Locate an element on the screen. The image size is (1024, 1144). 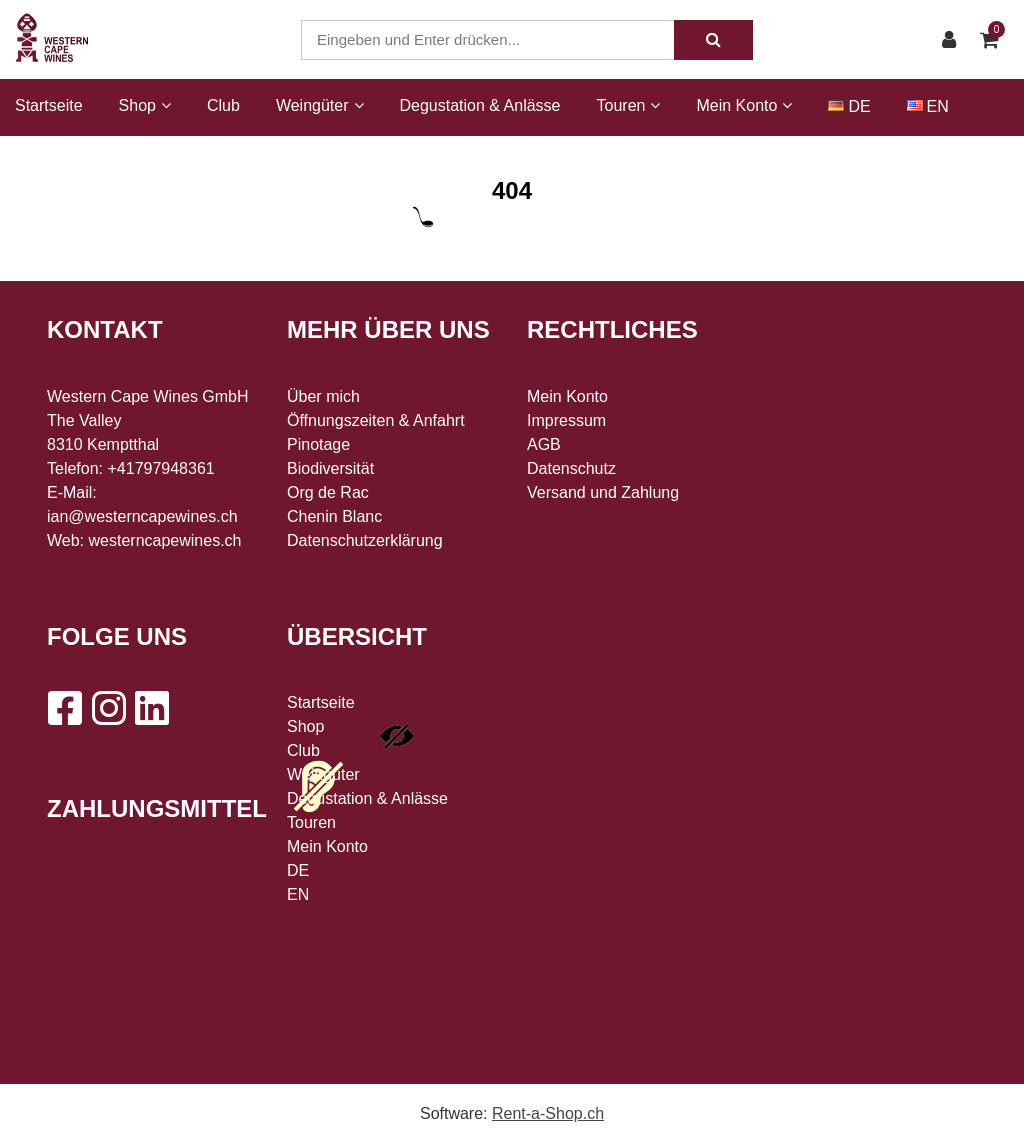
hide content or toggle visibility off is located at coordinates (397, 736).